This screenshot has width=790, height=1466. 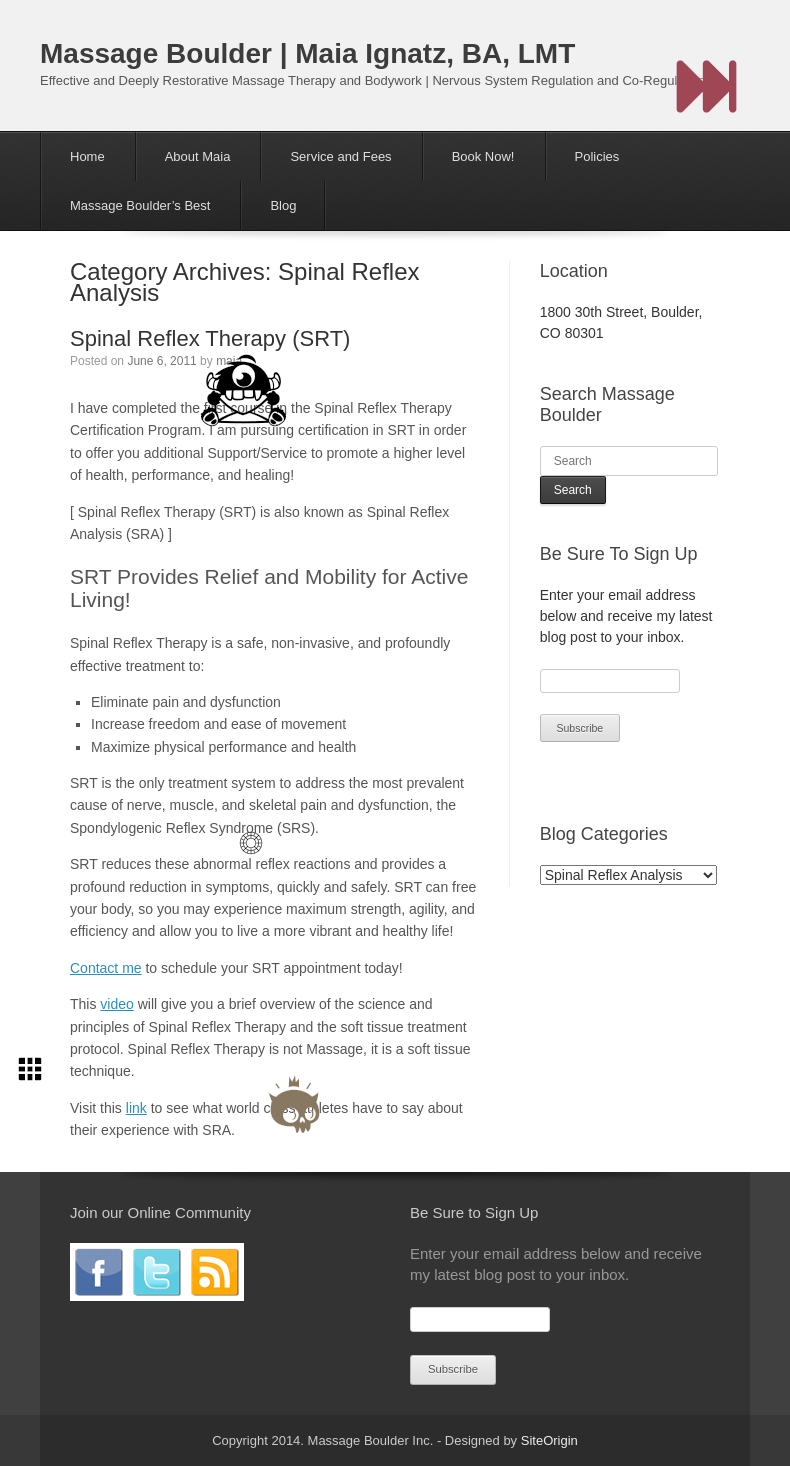 What do you see at coordinates (706, 86) in the screenshot?
I see `skip to next track` at bounding box center [706, 86].